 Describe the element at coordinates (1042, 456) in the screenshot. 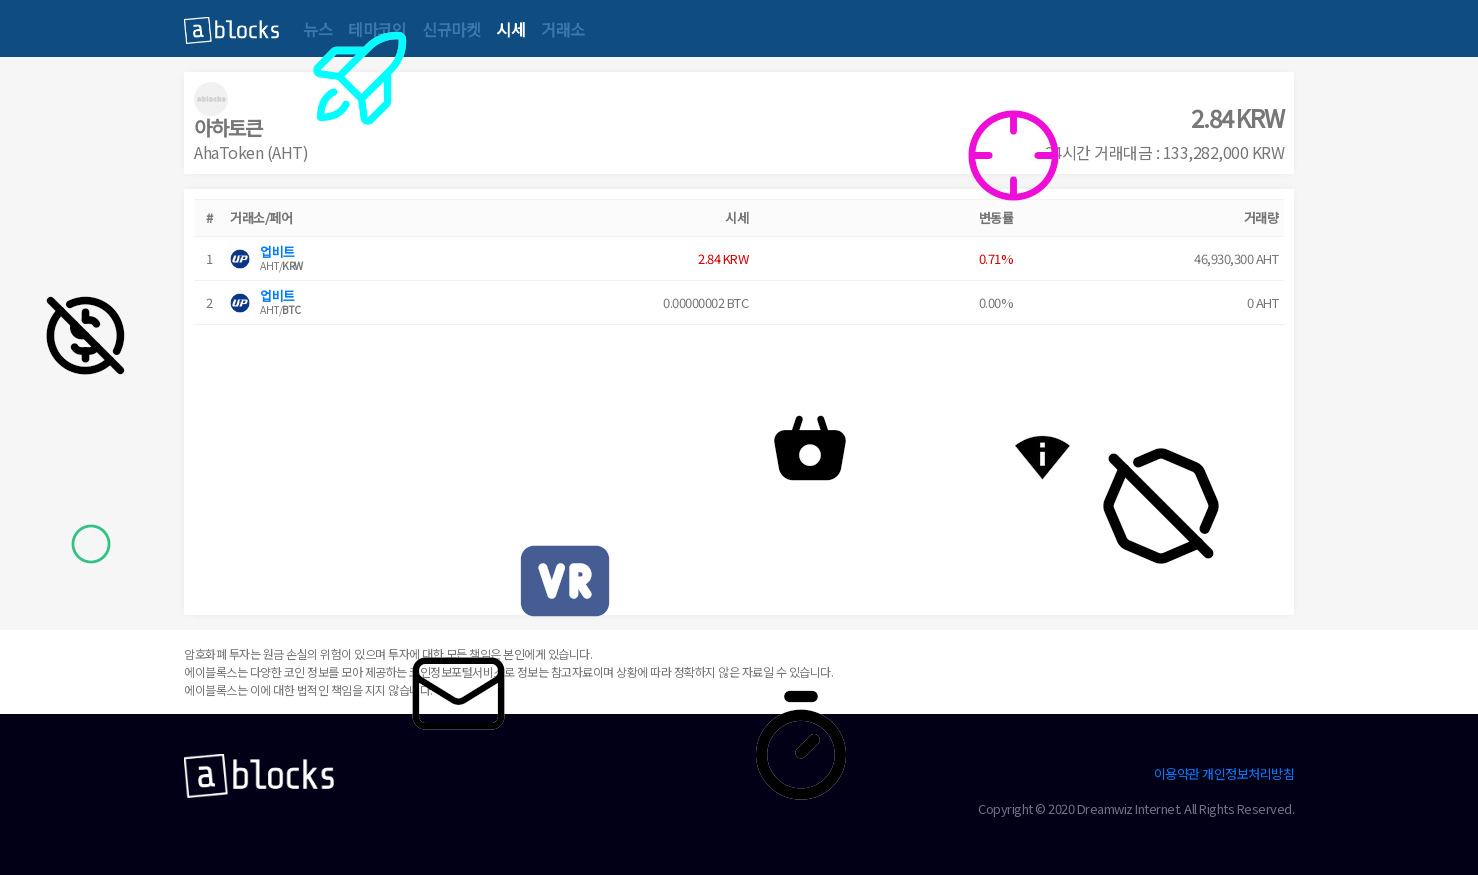

I see `view wifi network information` at that location.